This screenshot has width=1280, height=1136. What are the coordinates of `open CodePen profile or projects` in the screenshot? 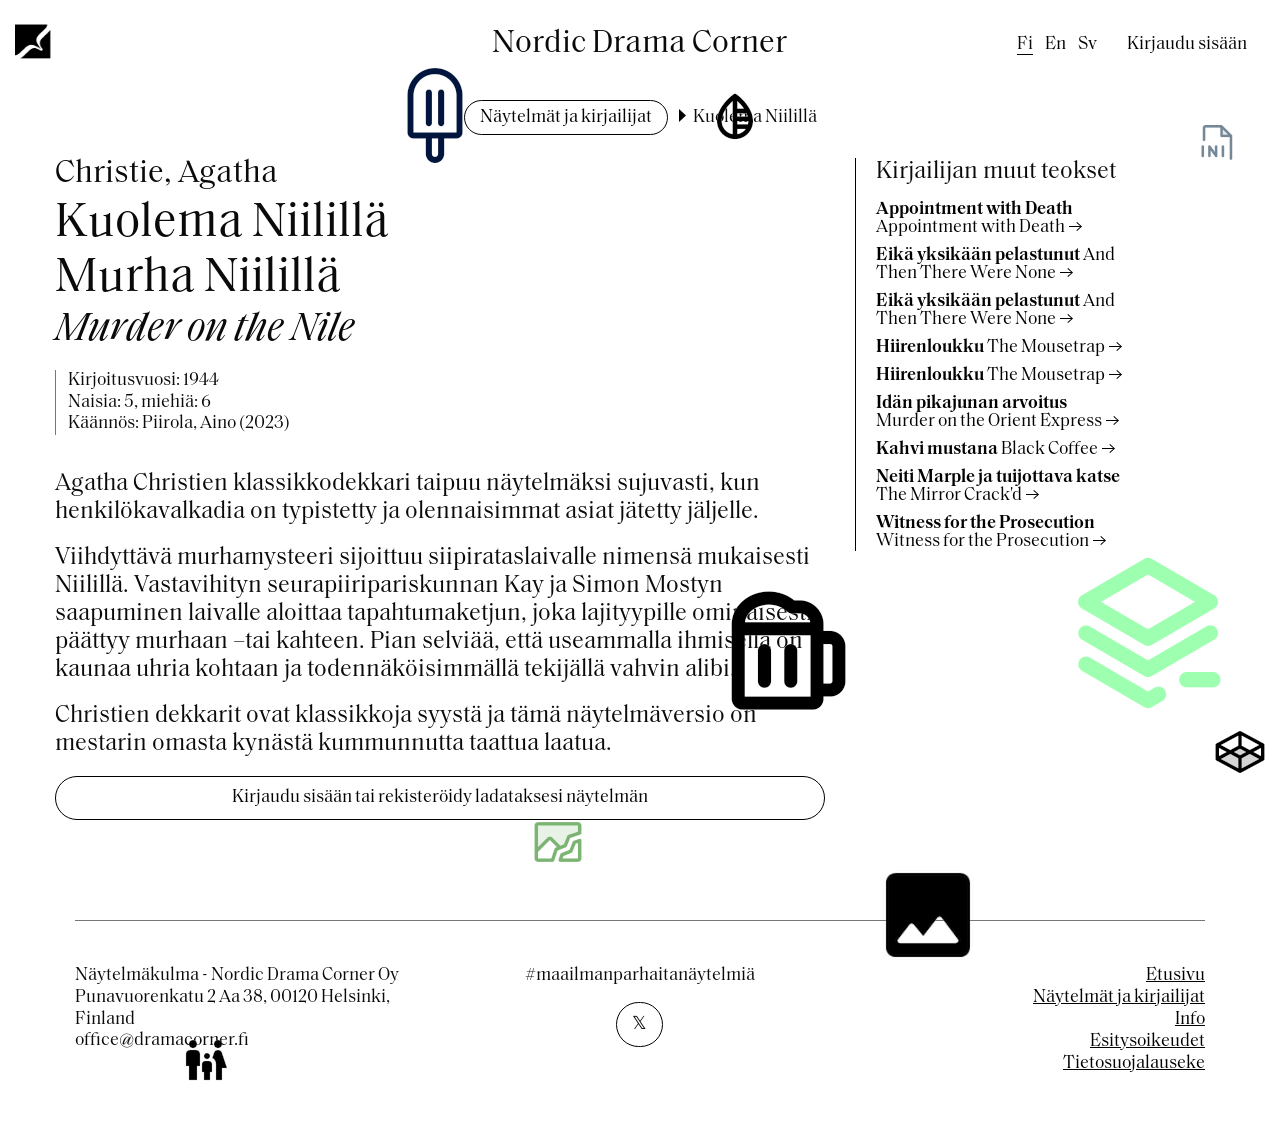 It's located at (1240, 752).